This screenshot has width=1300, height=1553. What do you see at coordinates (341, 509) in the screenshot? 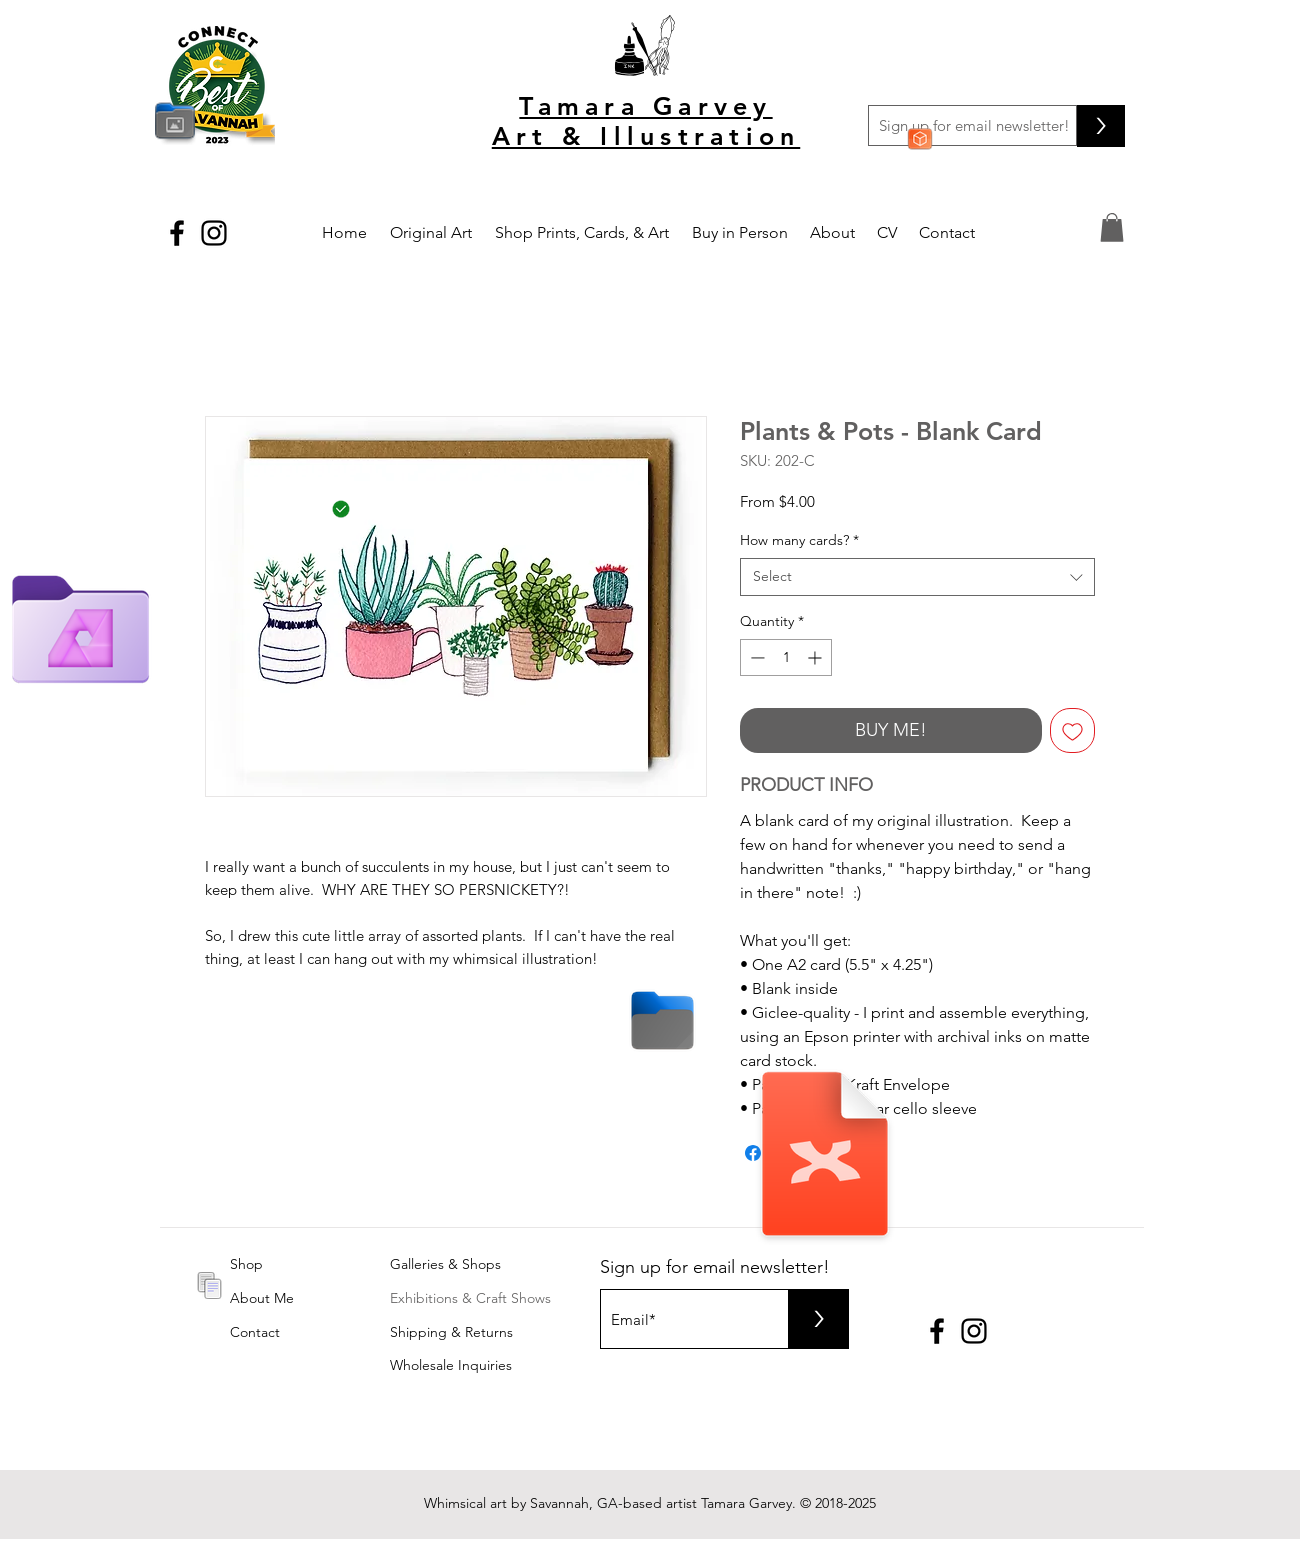
I see `indicates file has been successfully synced` at bounding box center [341, 509].